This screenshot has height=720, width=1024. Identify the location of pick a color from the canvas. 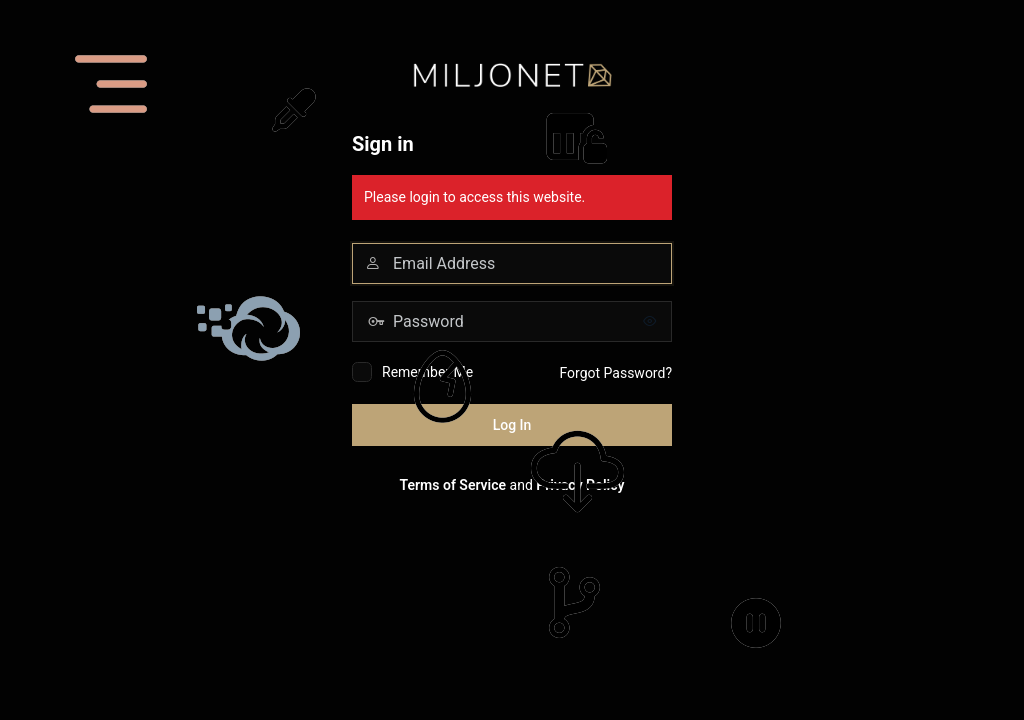
(294, 110).